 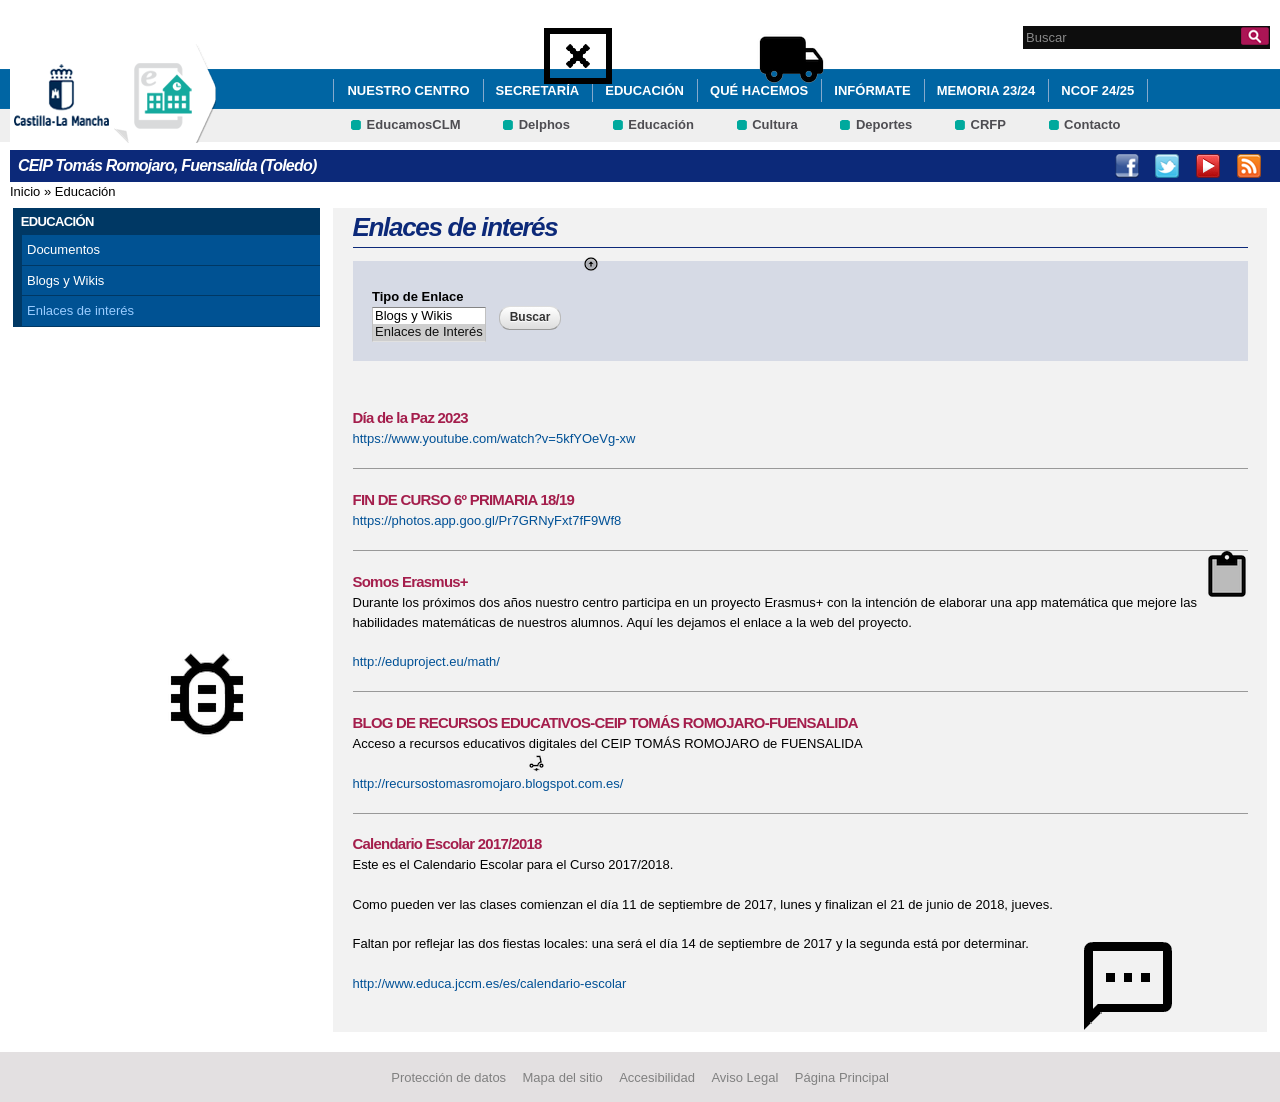 I want to click on upload a file or content, so click(x=591, y=264).